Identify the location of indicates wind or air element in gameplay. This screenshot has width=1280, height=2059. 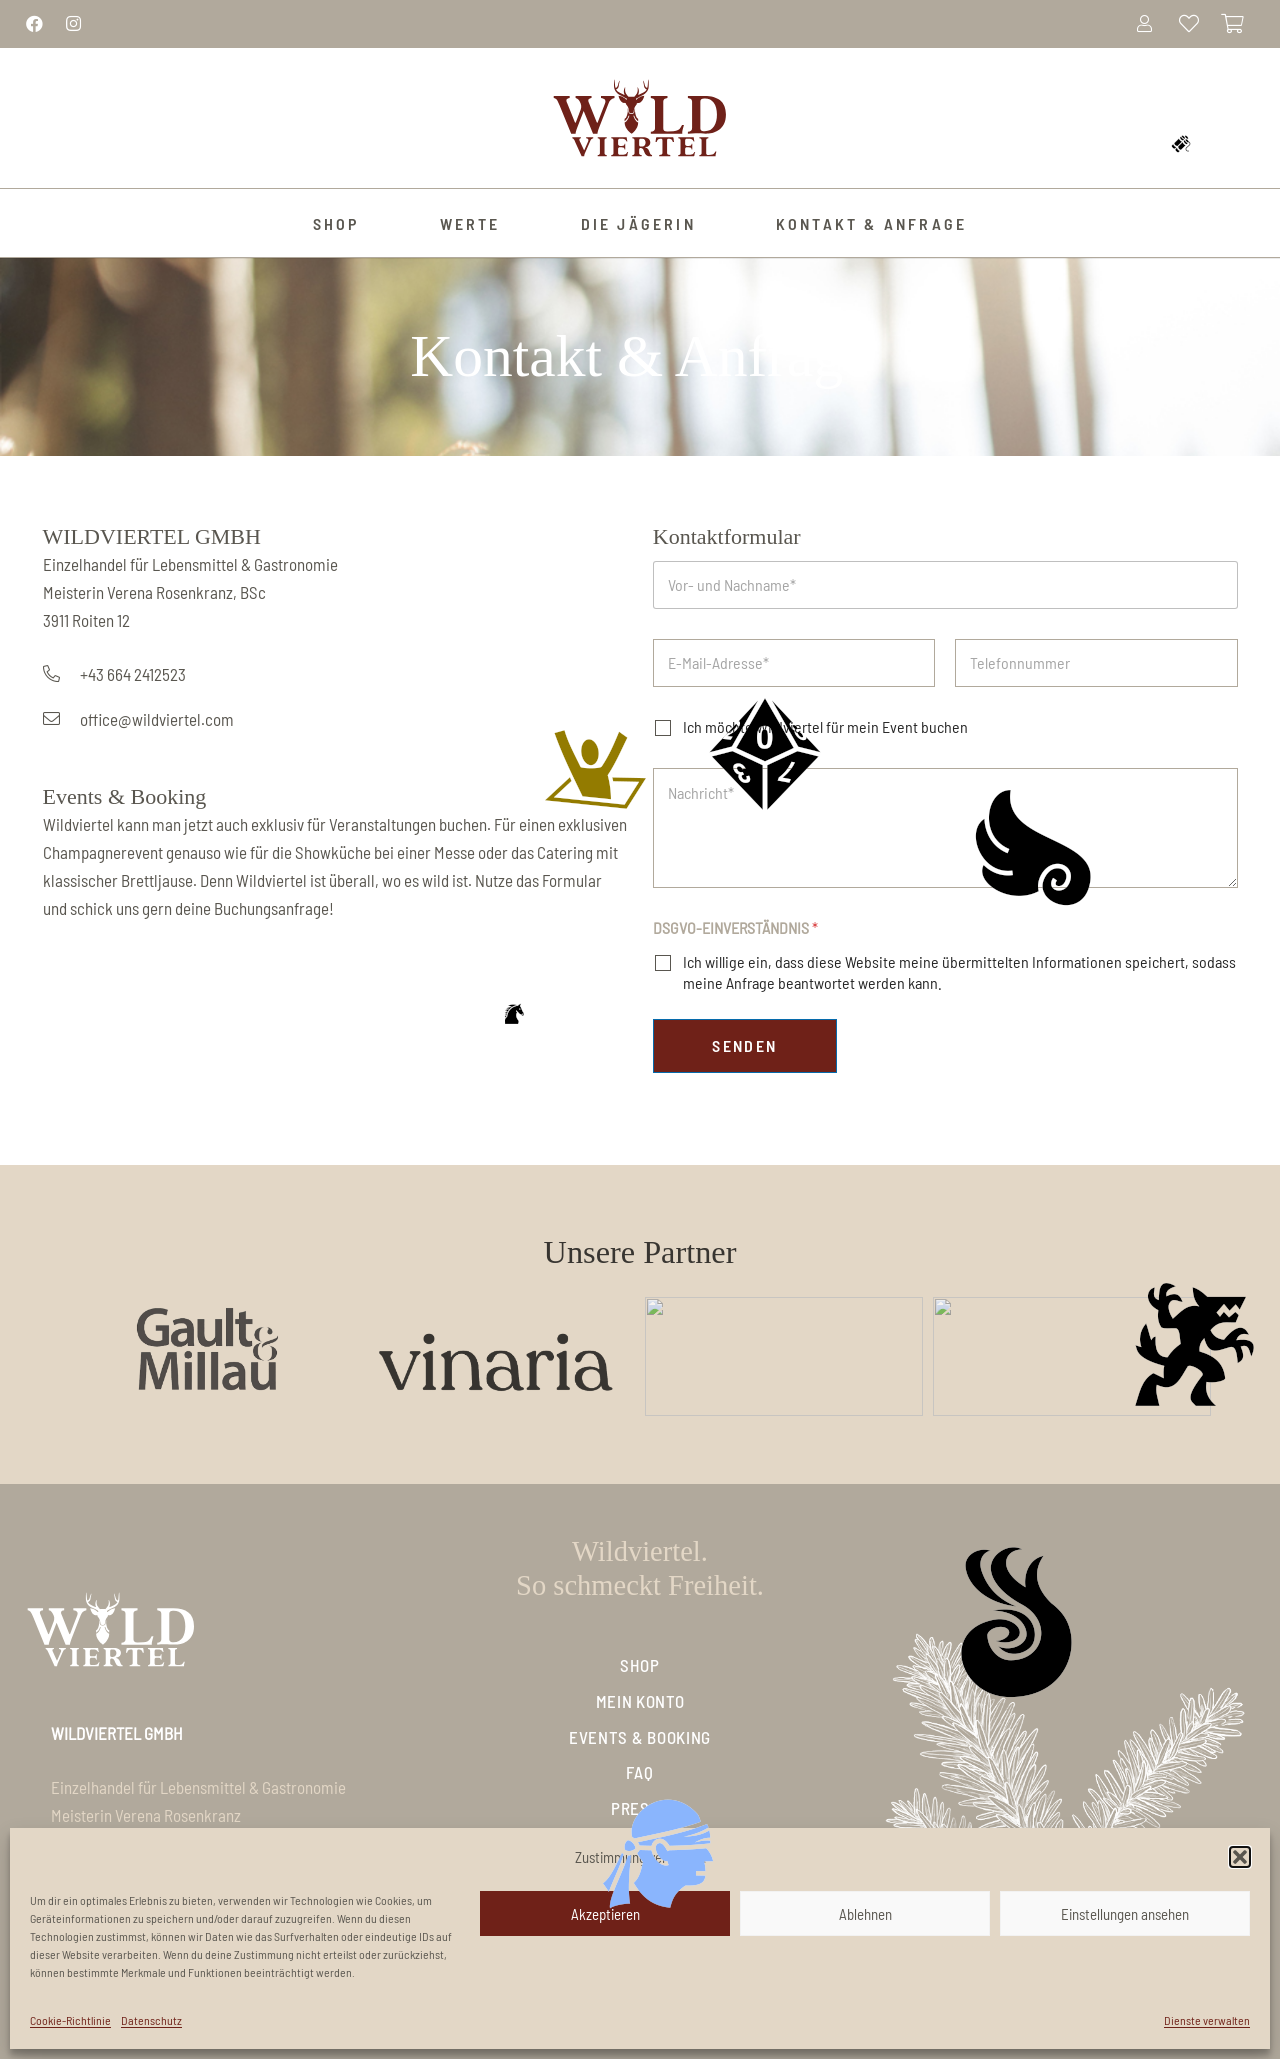
(1033, 847).